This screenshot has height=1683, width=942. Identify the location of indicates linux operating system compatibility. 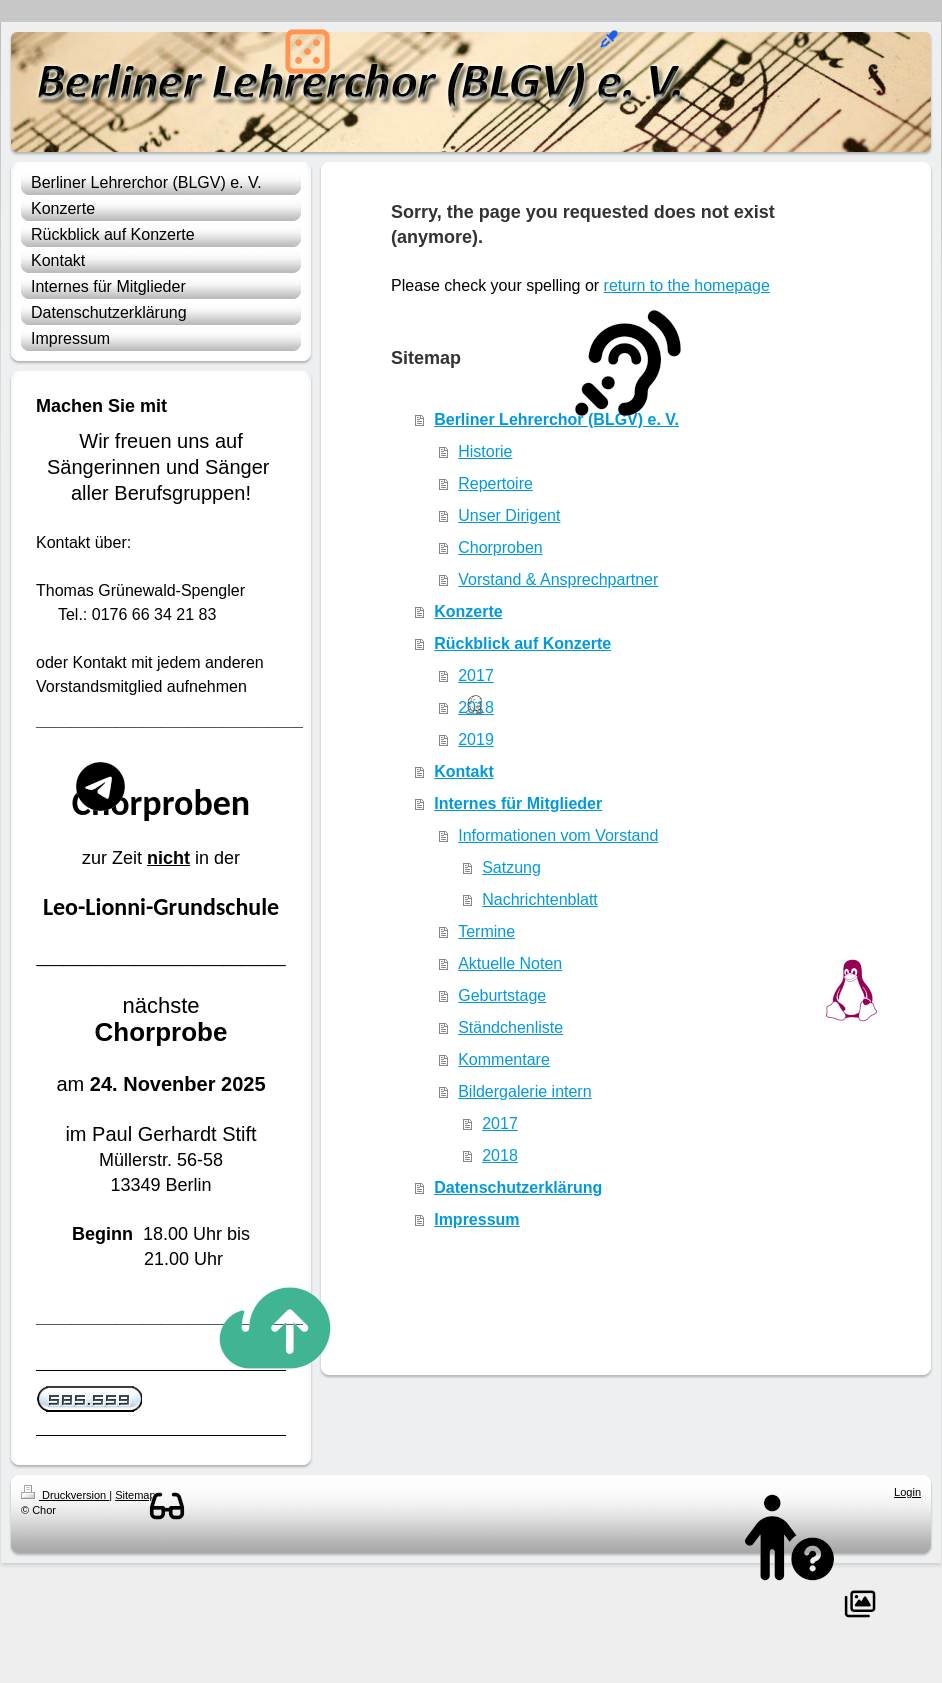
(851, 990).